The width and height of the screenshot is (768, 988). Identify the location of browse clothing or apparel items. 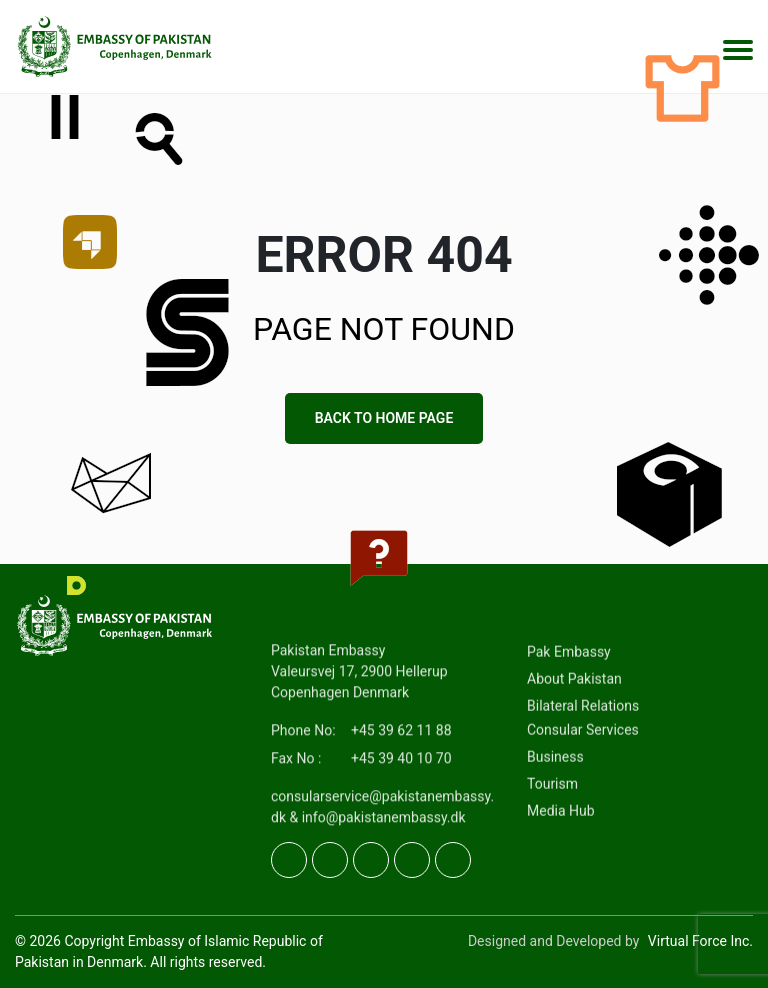
(682, 88).